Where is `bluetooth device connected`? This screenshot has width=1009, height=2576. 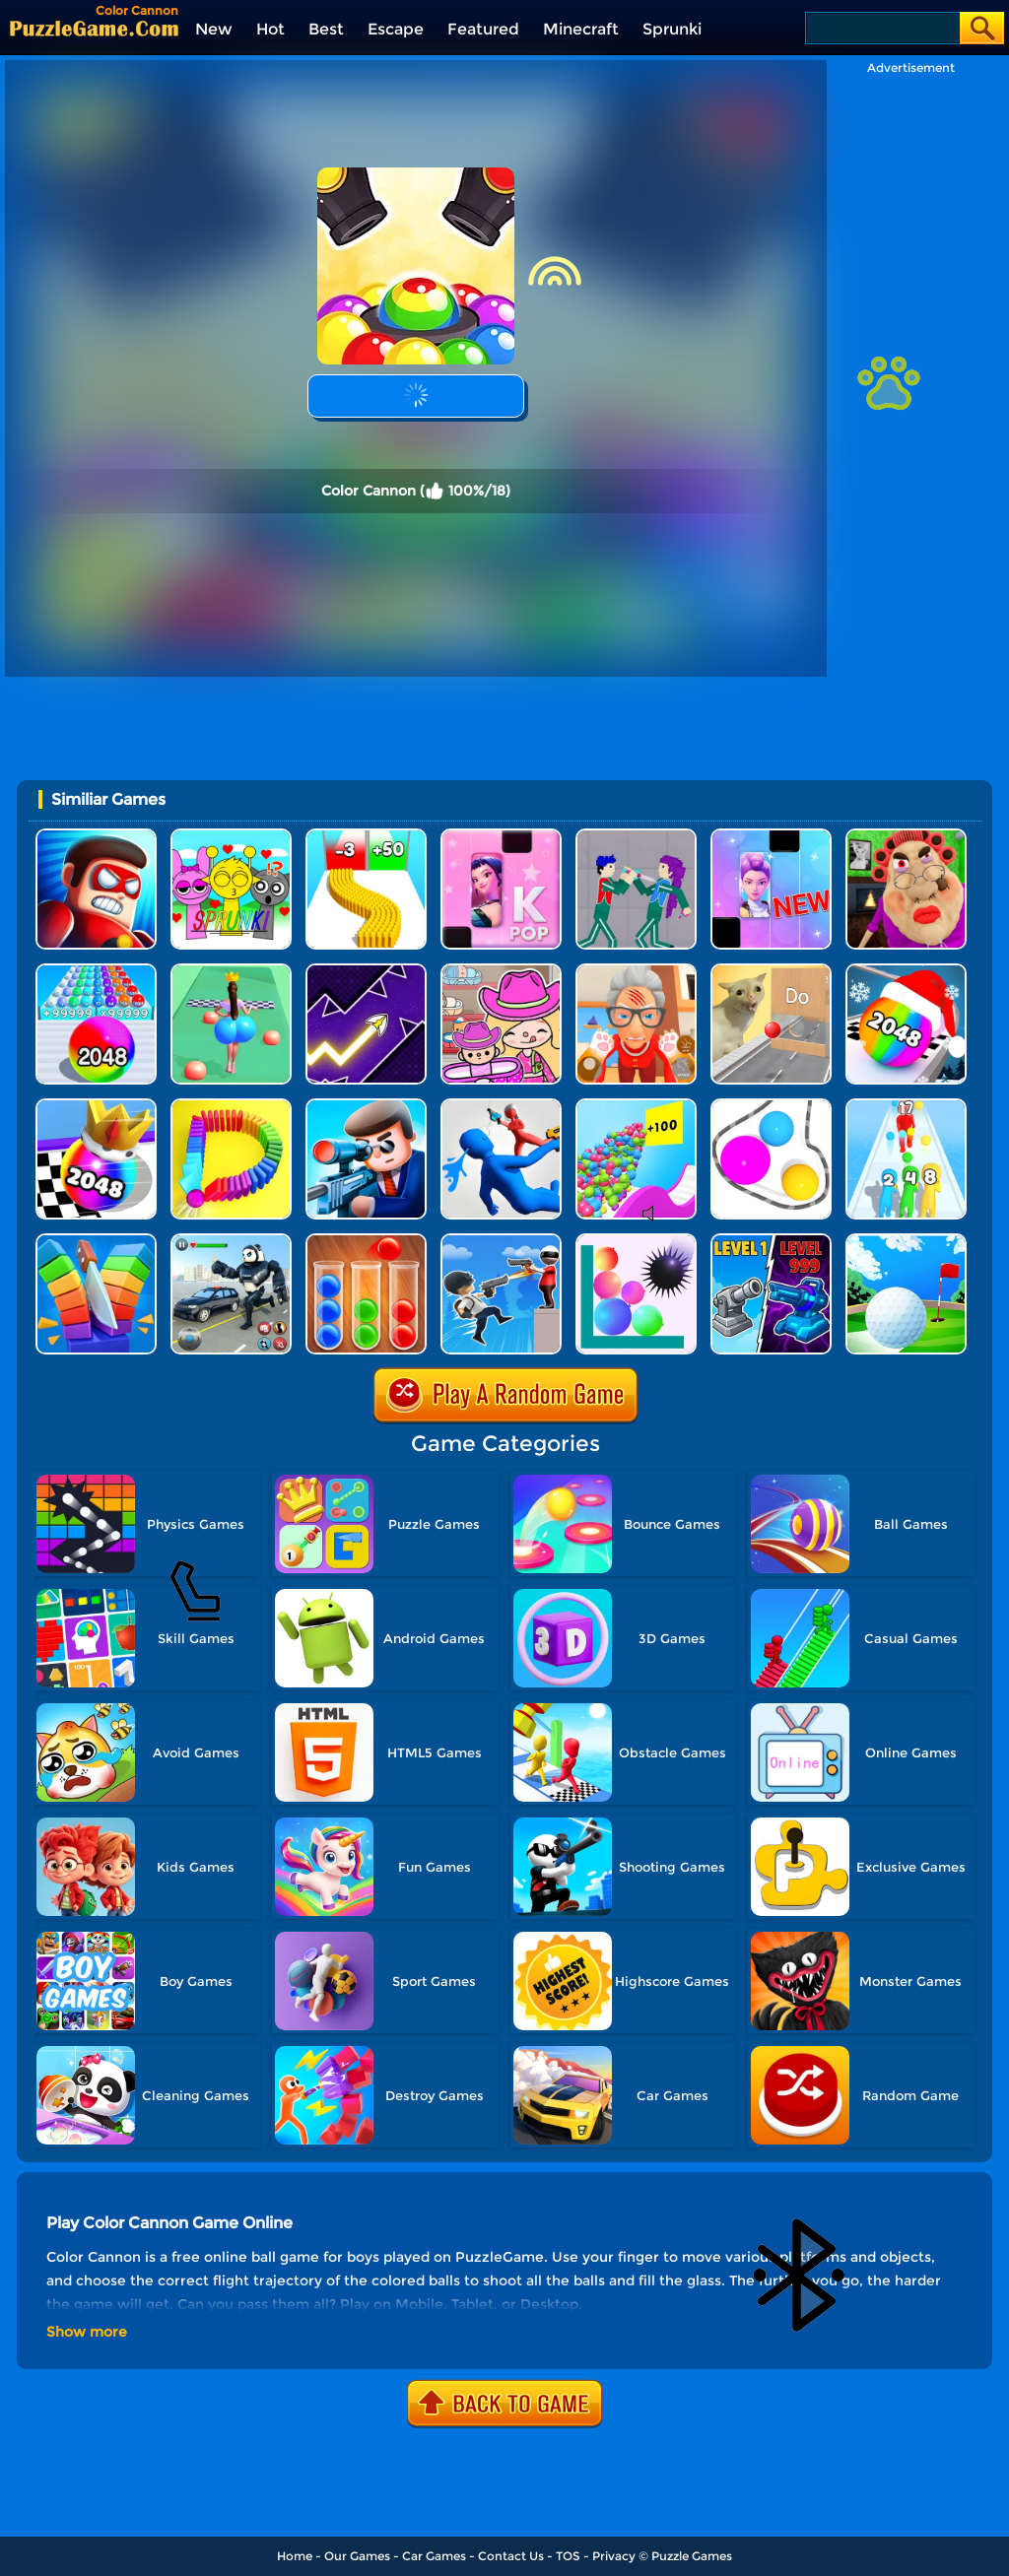 bluetooth device connected is located at coordinates (796, 2275).